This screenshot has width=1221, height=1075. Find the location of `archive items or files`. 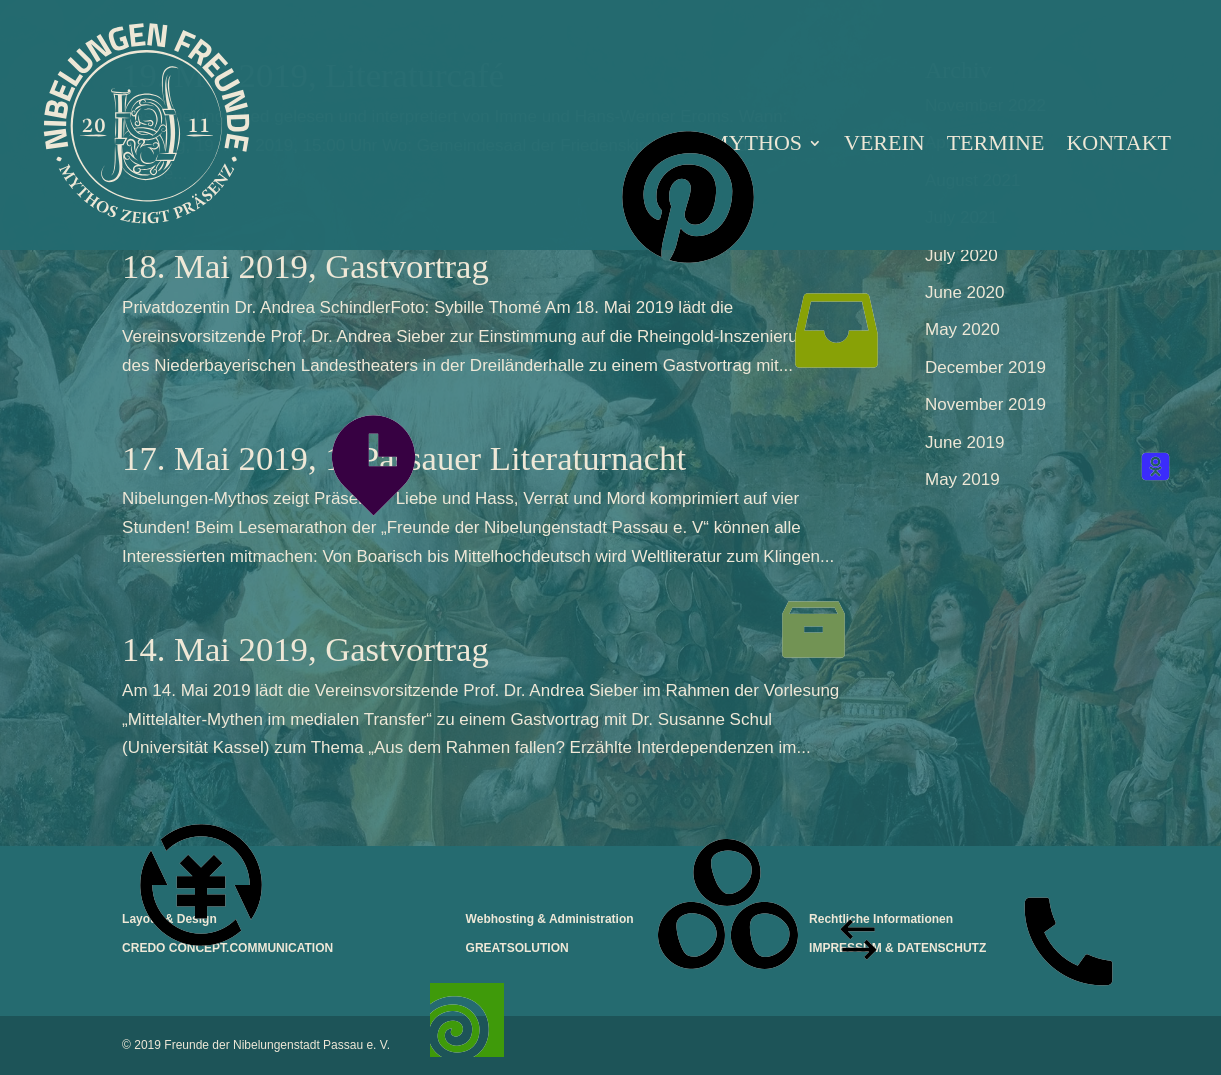

archive items or files is located at coordinates (813, 629).